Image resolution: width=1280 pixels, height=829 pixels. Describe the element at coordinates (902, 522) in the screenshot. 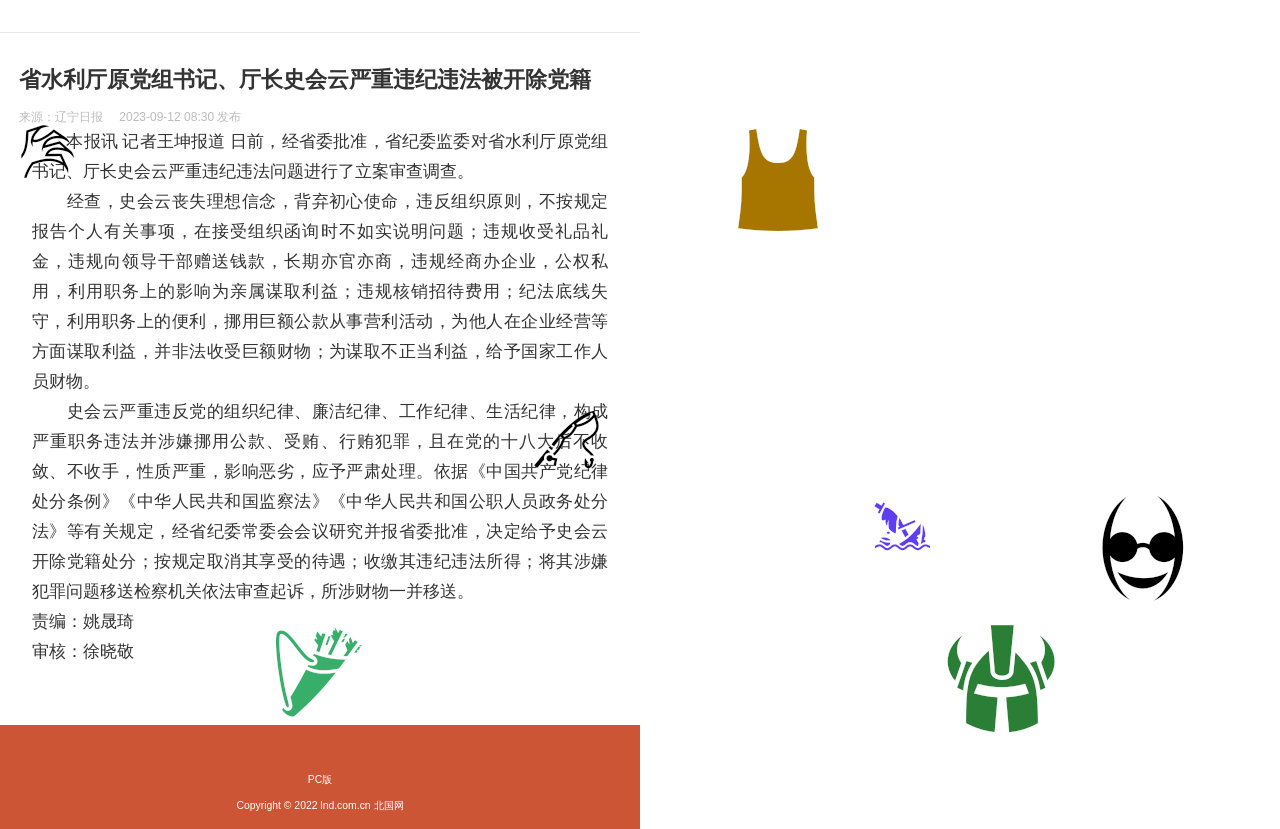

I see `indicates a failed or crashed process` at that location.